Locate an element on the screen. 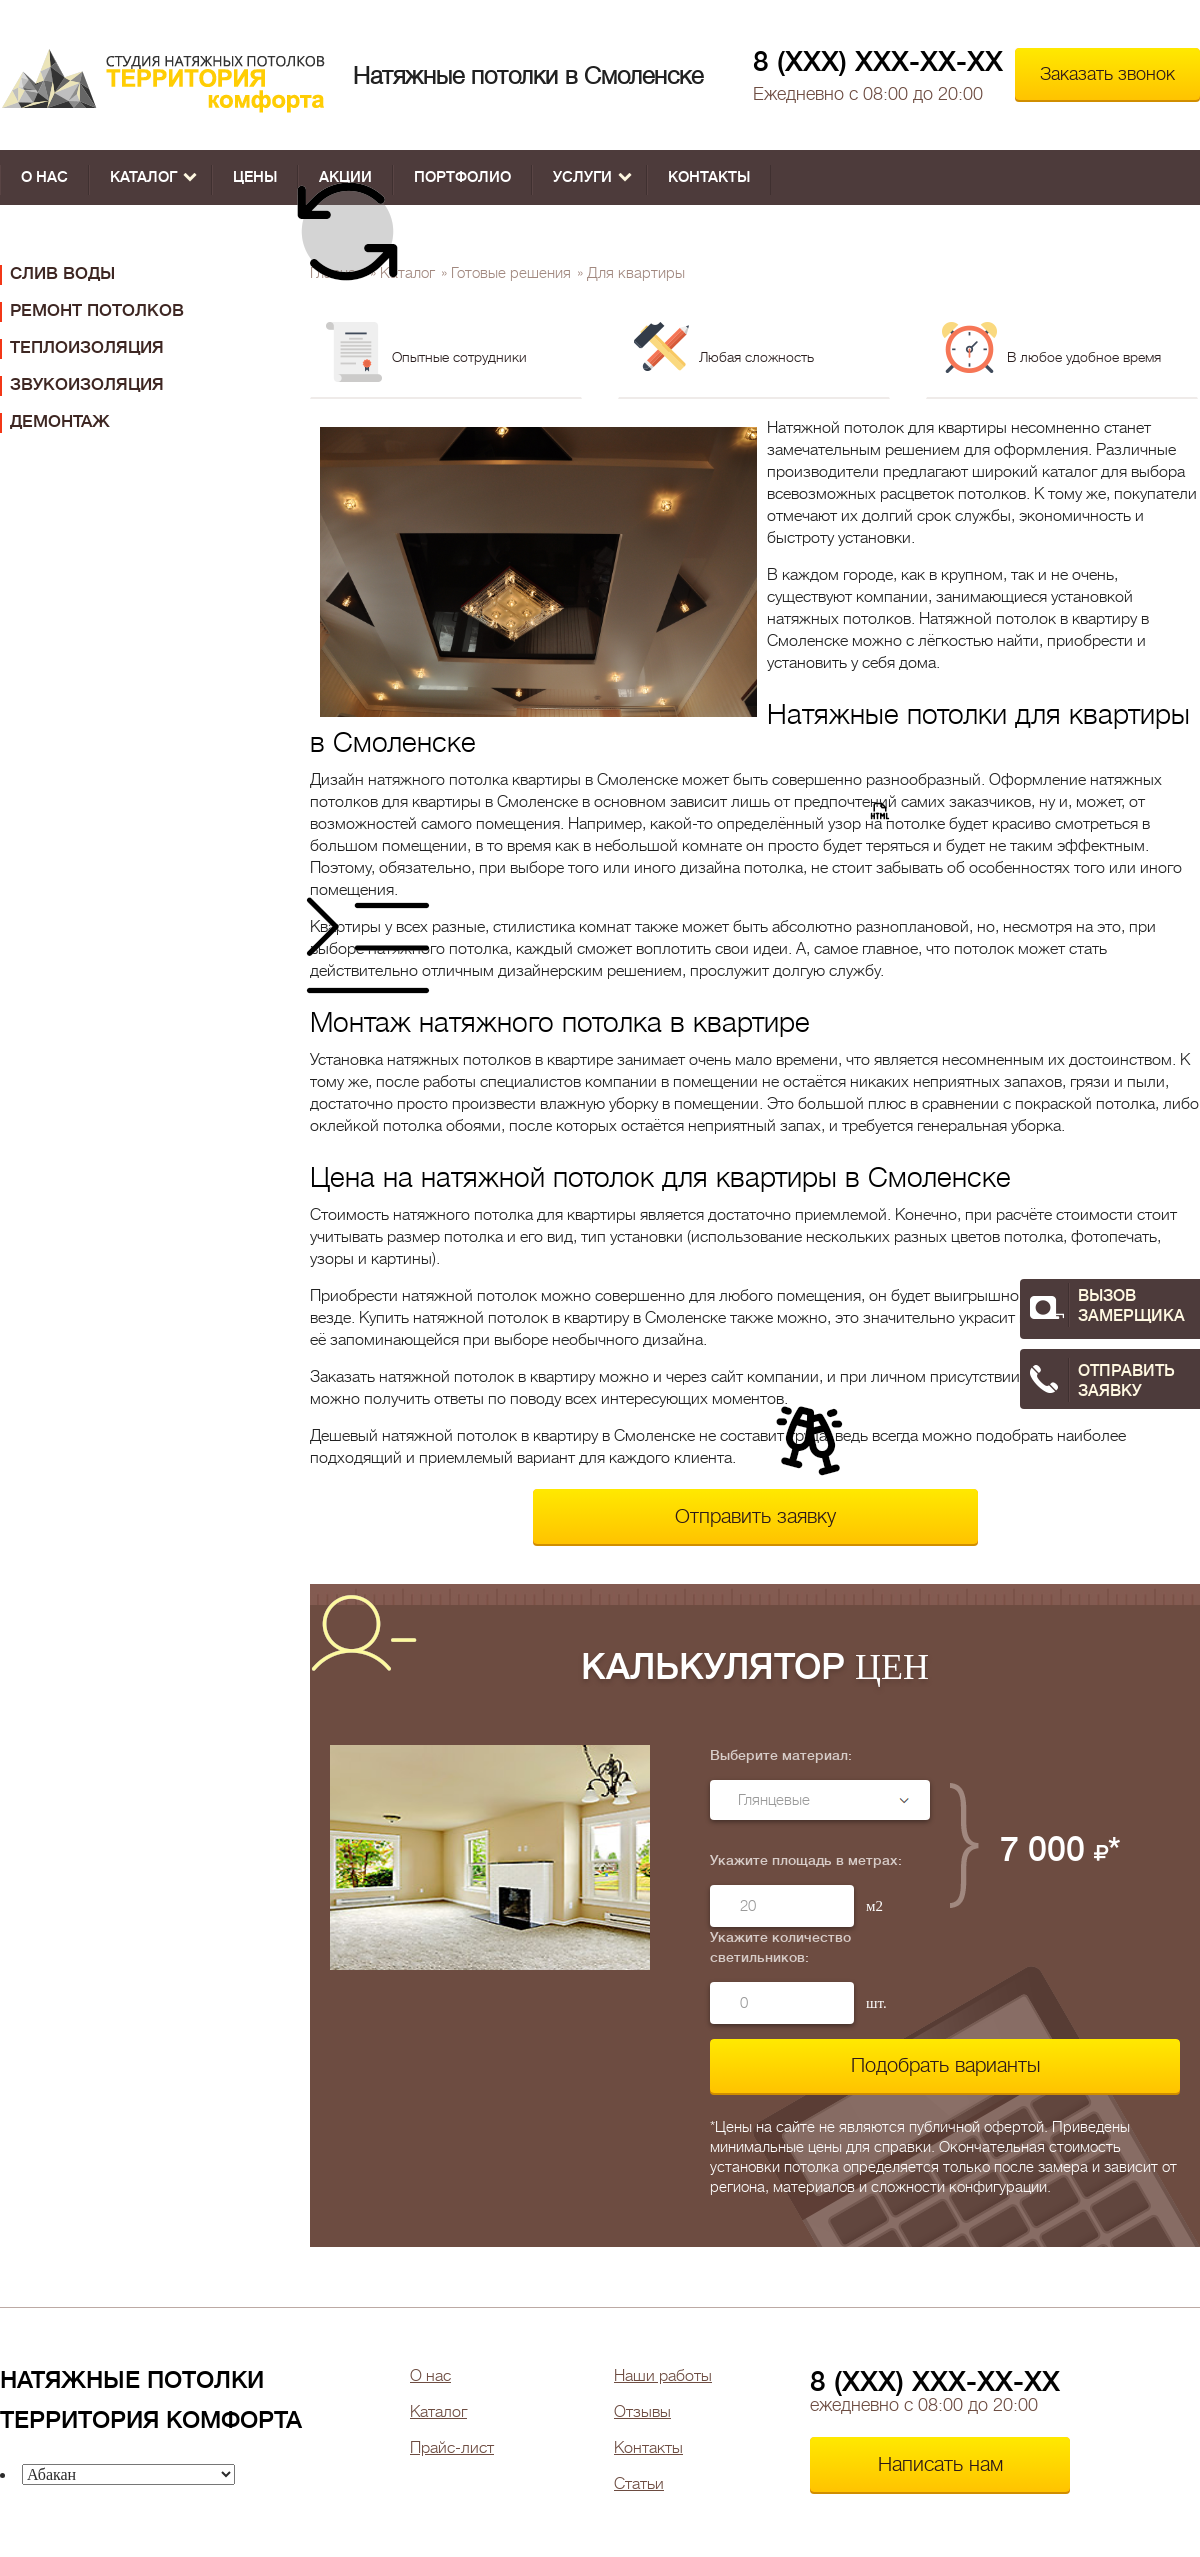 The height and width of the screenshot is (2557, 1200). refresh or reload content is located at coordinates (347, 231).